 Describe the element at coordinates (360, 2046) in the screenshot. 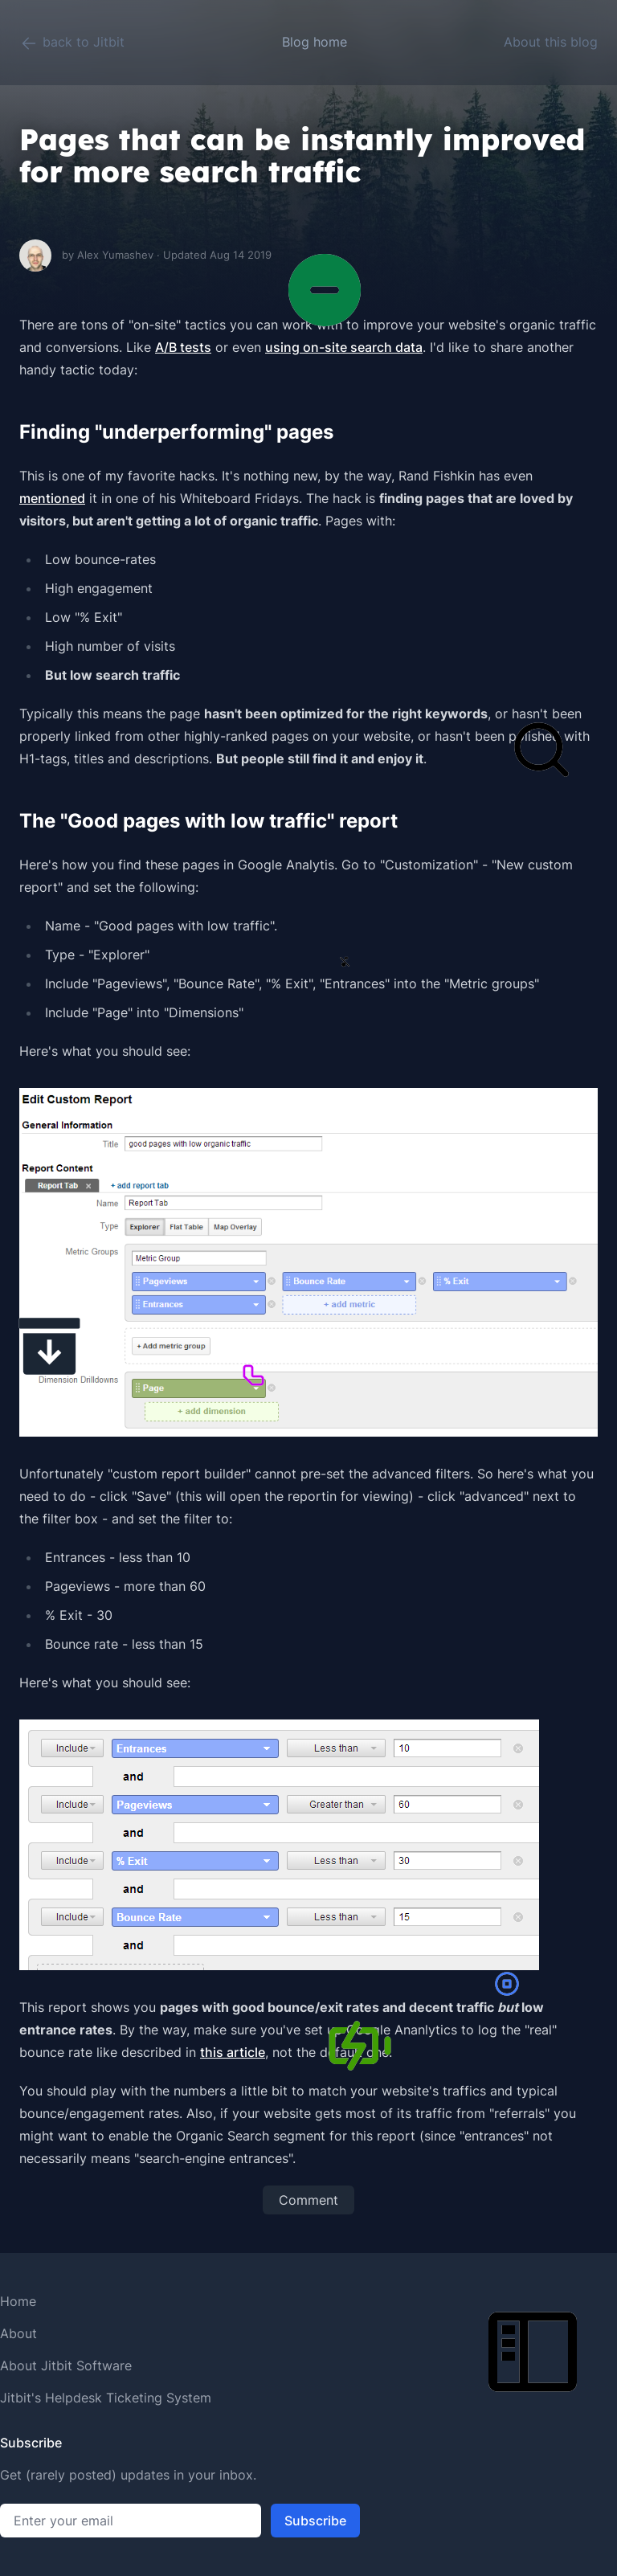

I see `view device charging status` at that location.